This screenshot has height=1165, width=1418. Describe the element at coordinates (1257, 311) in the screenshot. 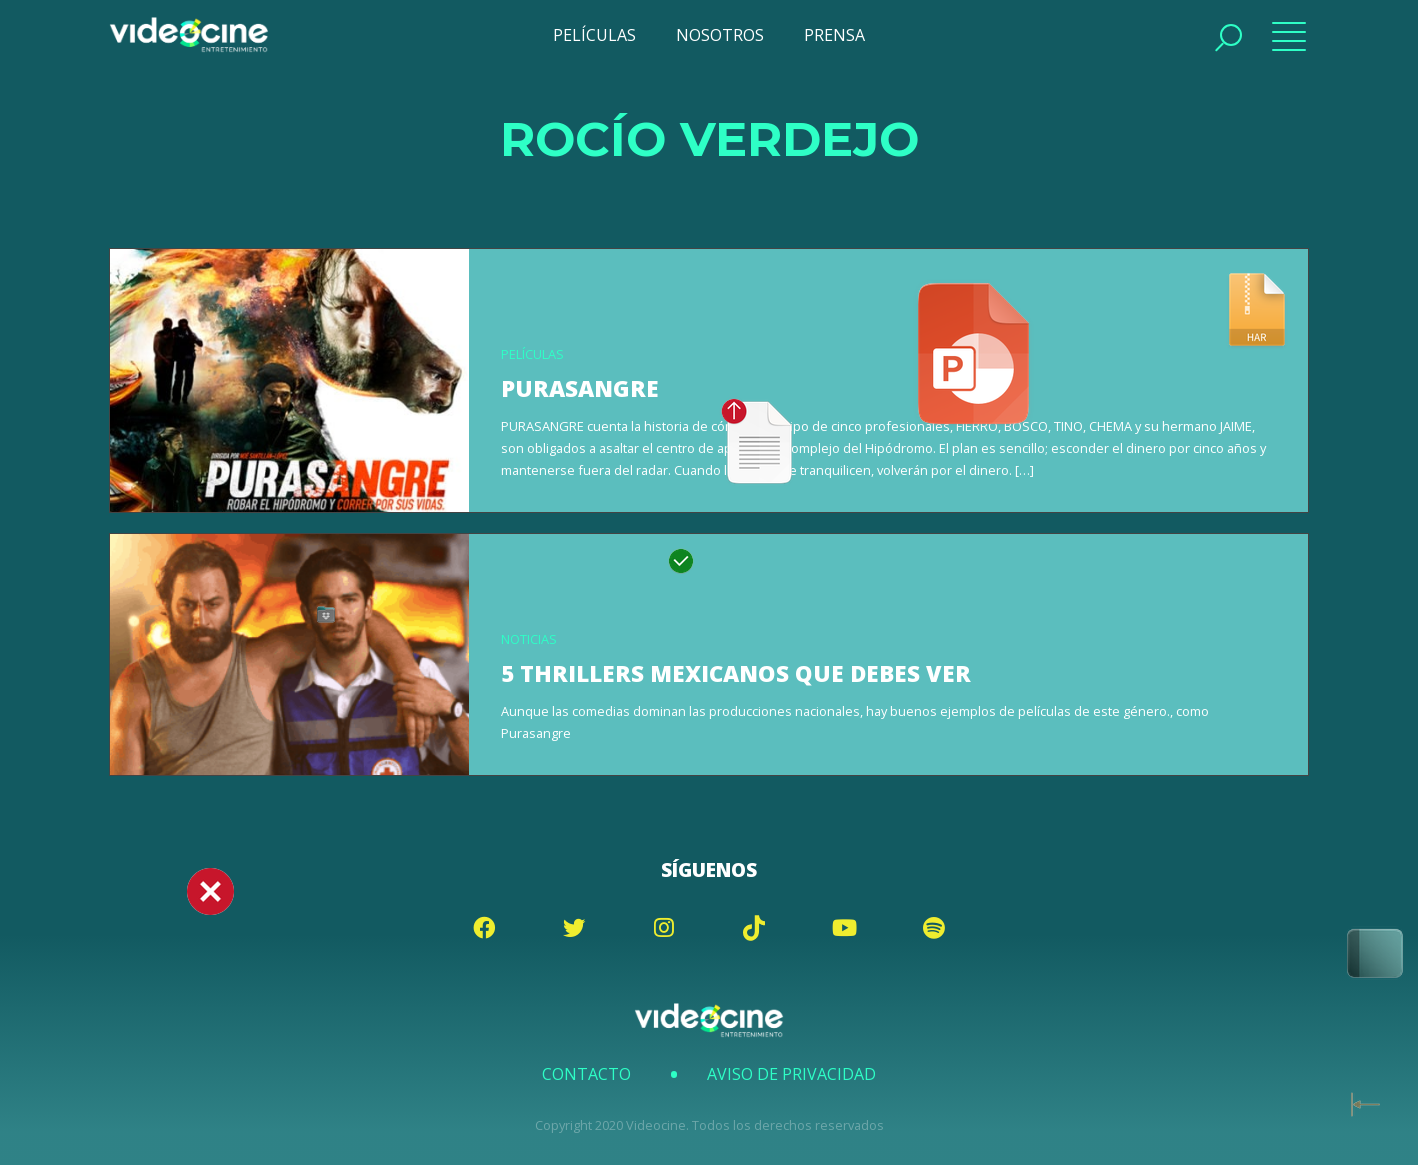

I see `xar archive file type indicator` at that location.